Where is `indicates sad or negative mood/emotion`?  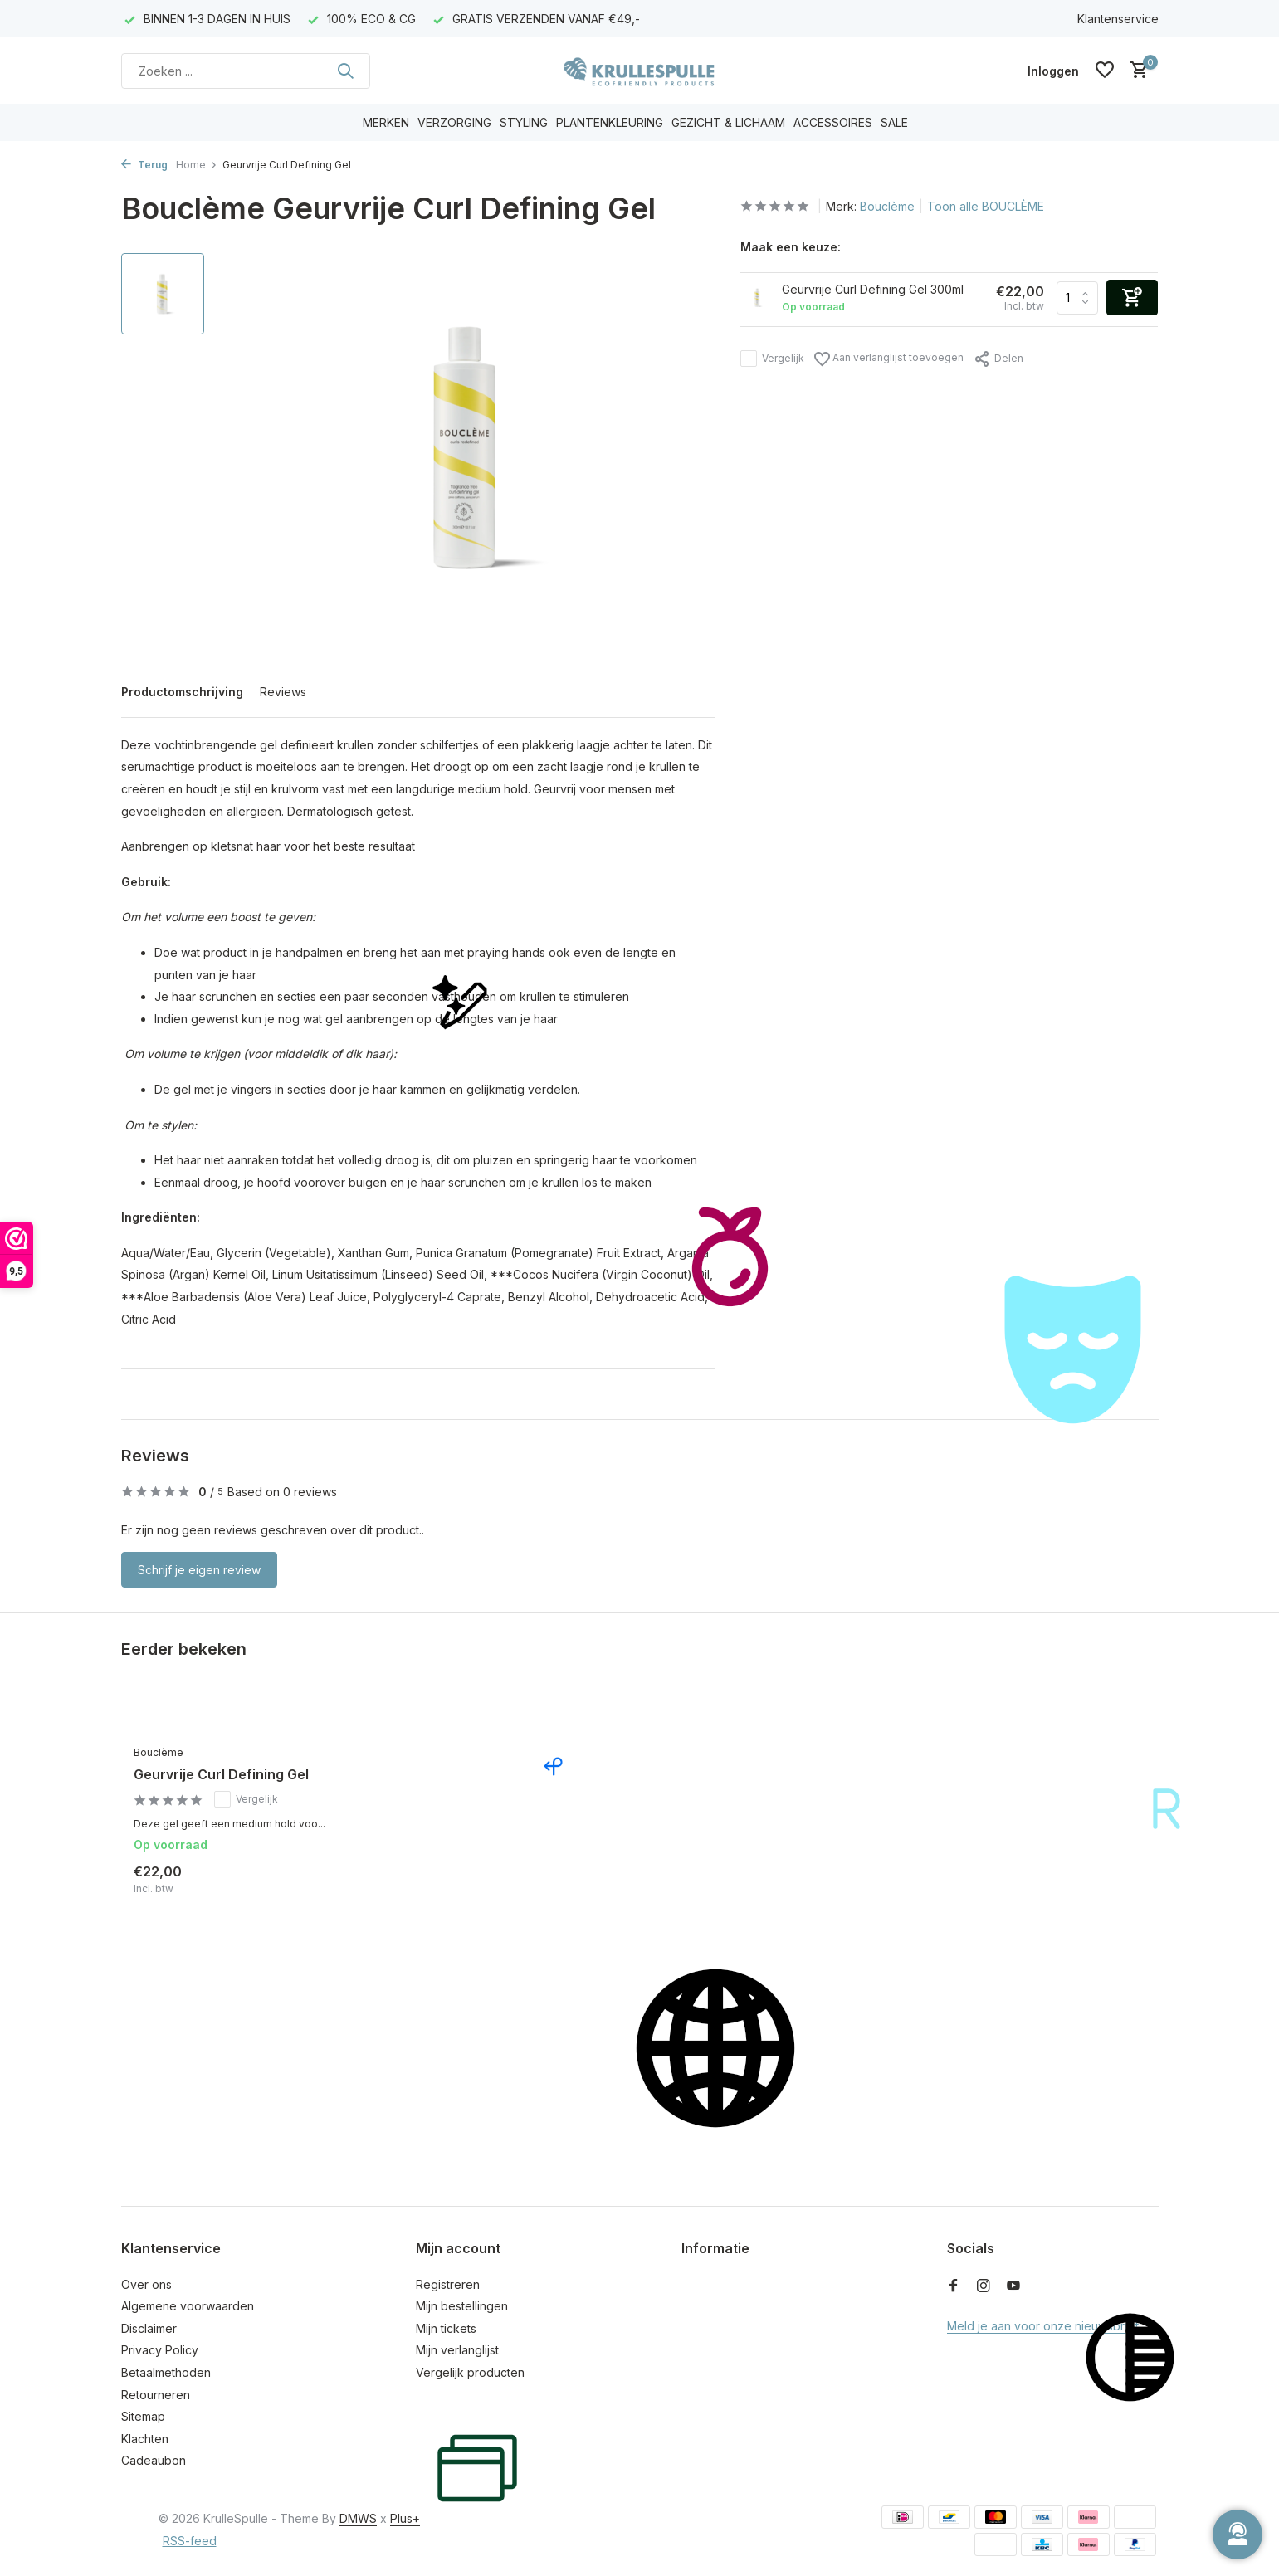 indicates sad or negative mood/emotion is located at coordinates (1072, 1344).